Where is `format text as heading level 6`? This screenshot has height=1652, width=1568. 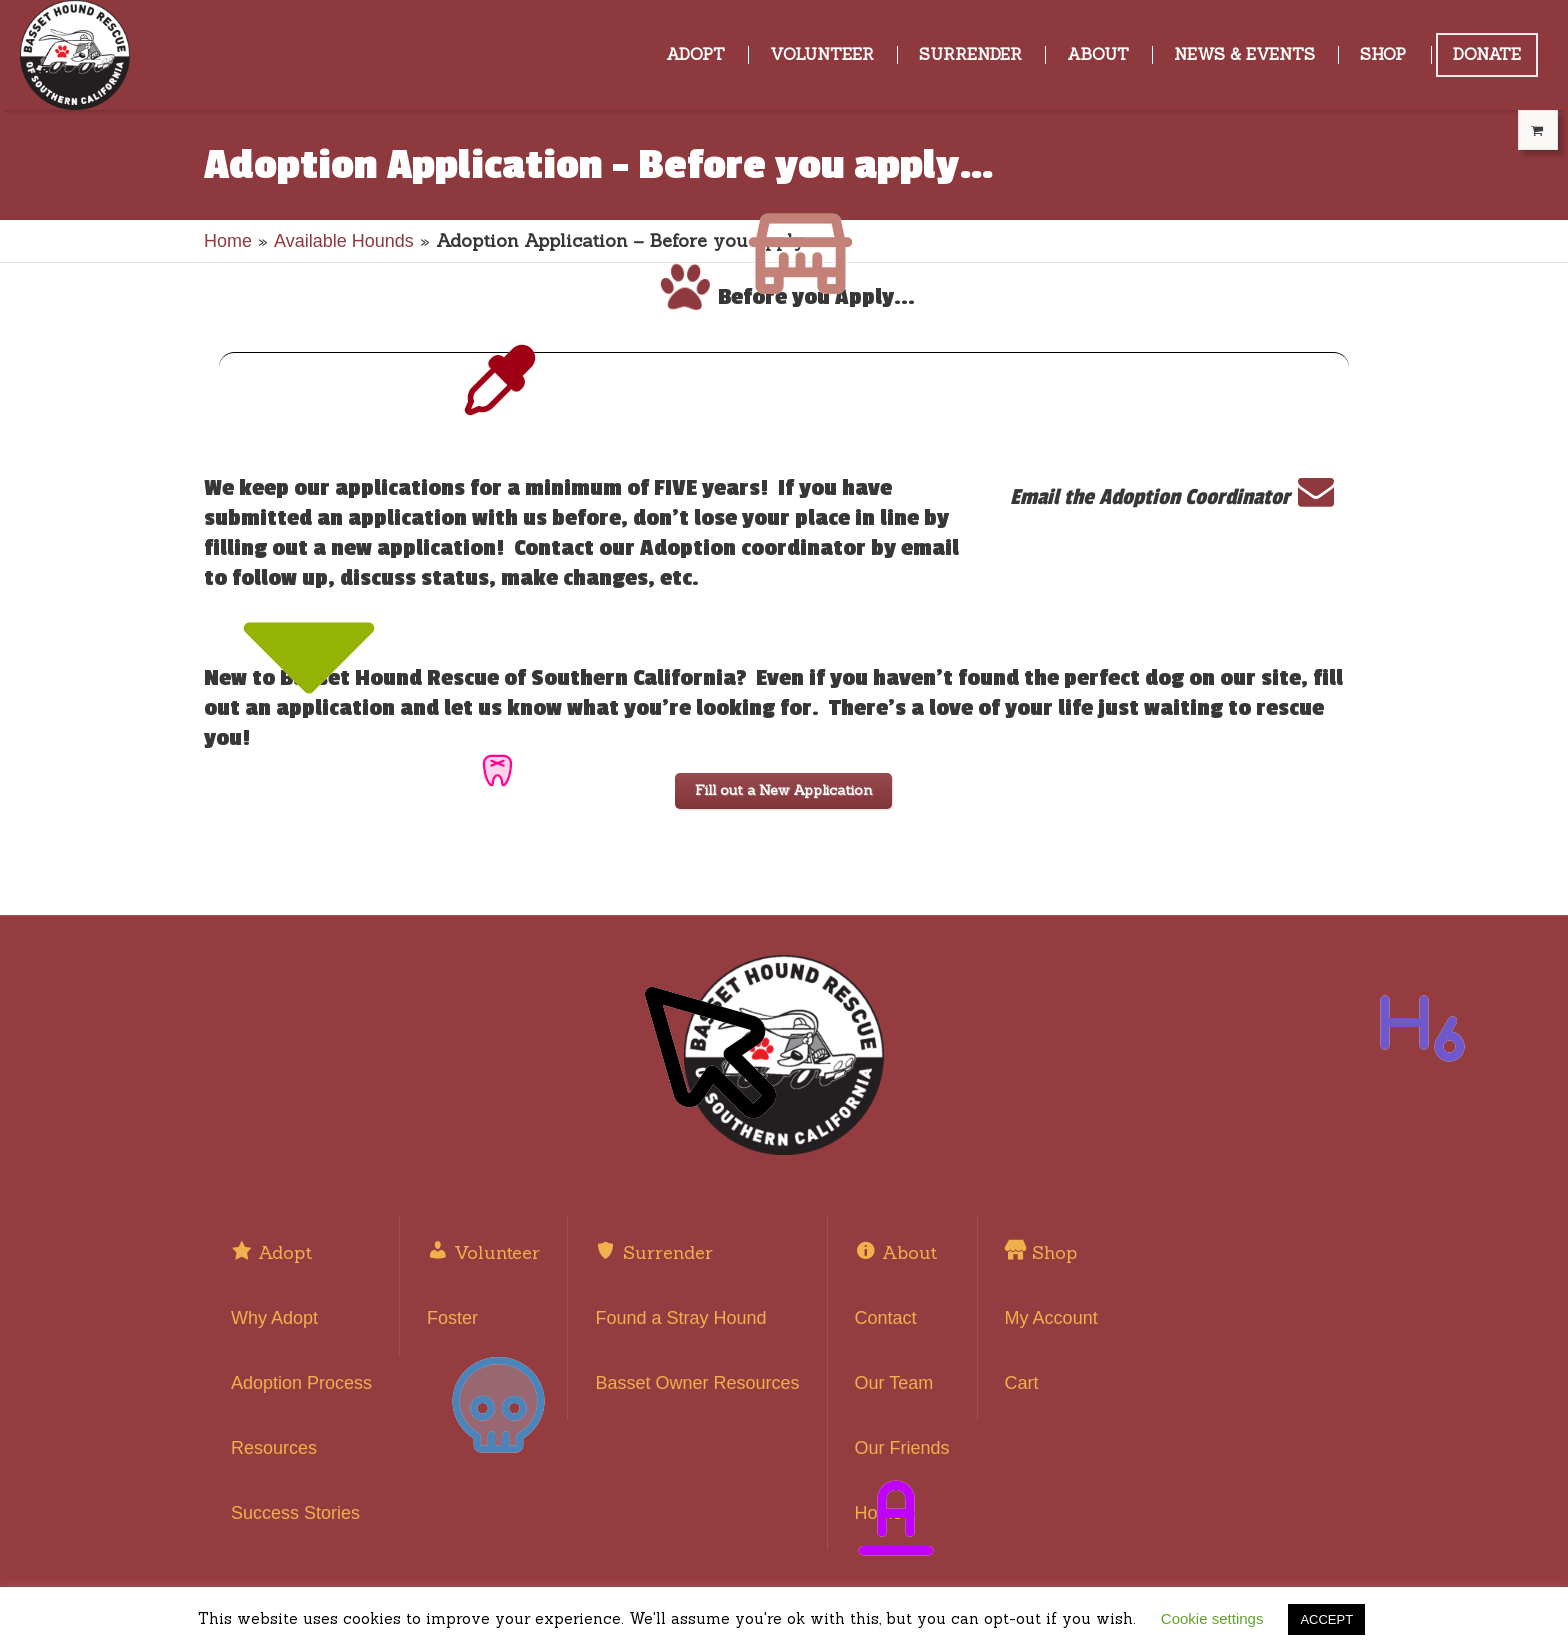
format text as heading level 6 is located at coordinates (1418, 1027).